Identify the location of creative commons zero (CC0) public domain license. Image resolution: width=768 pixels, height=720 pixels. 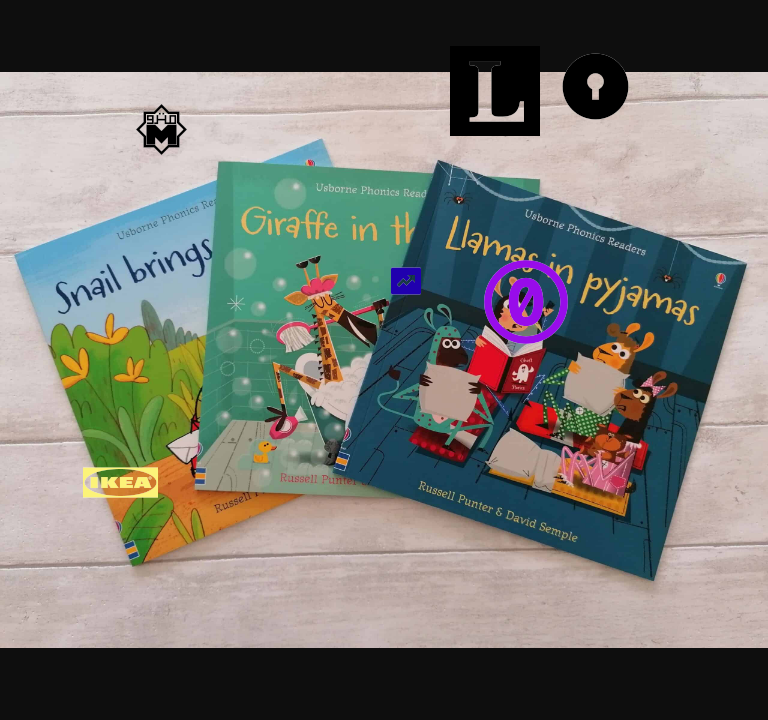
(526, 302).